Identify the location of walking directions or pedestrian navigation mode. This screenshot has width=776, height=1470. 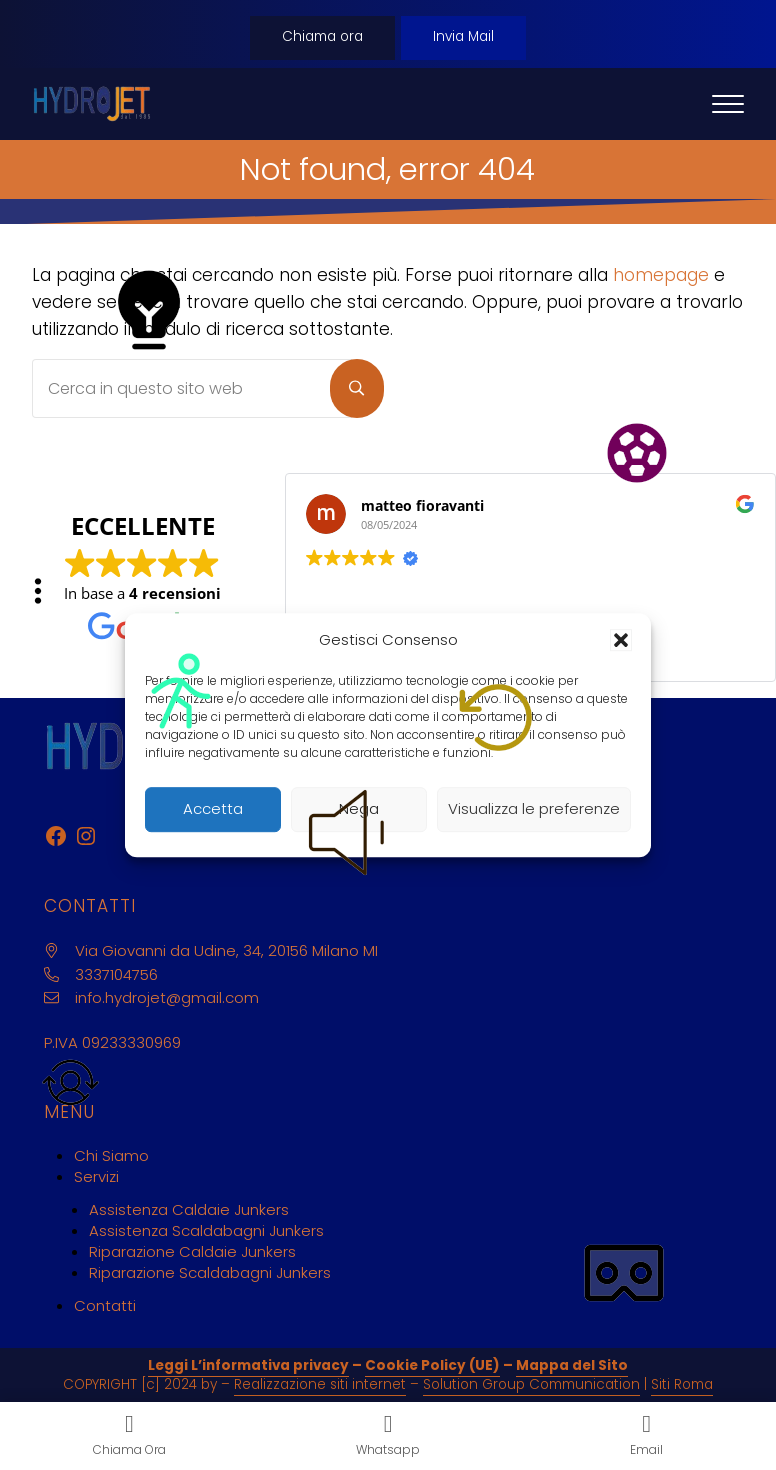
(181, 691).